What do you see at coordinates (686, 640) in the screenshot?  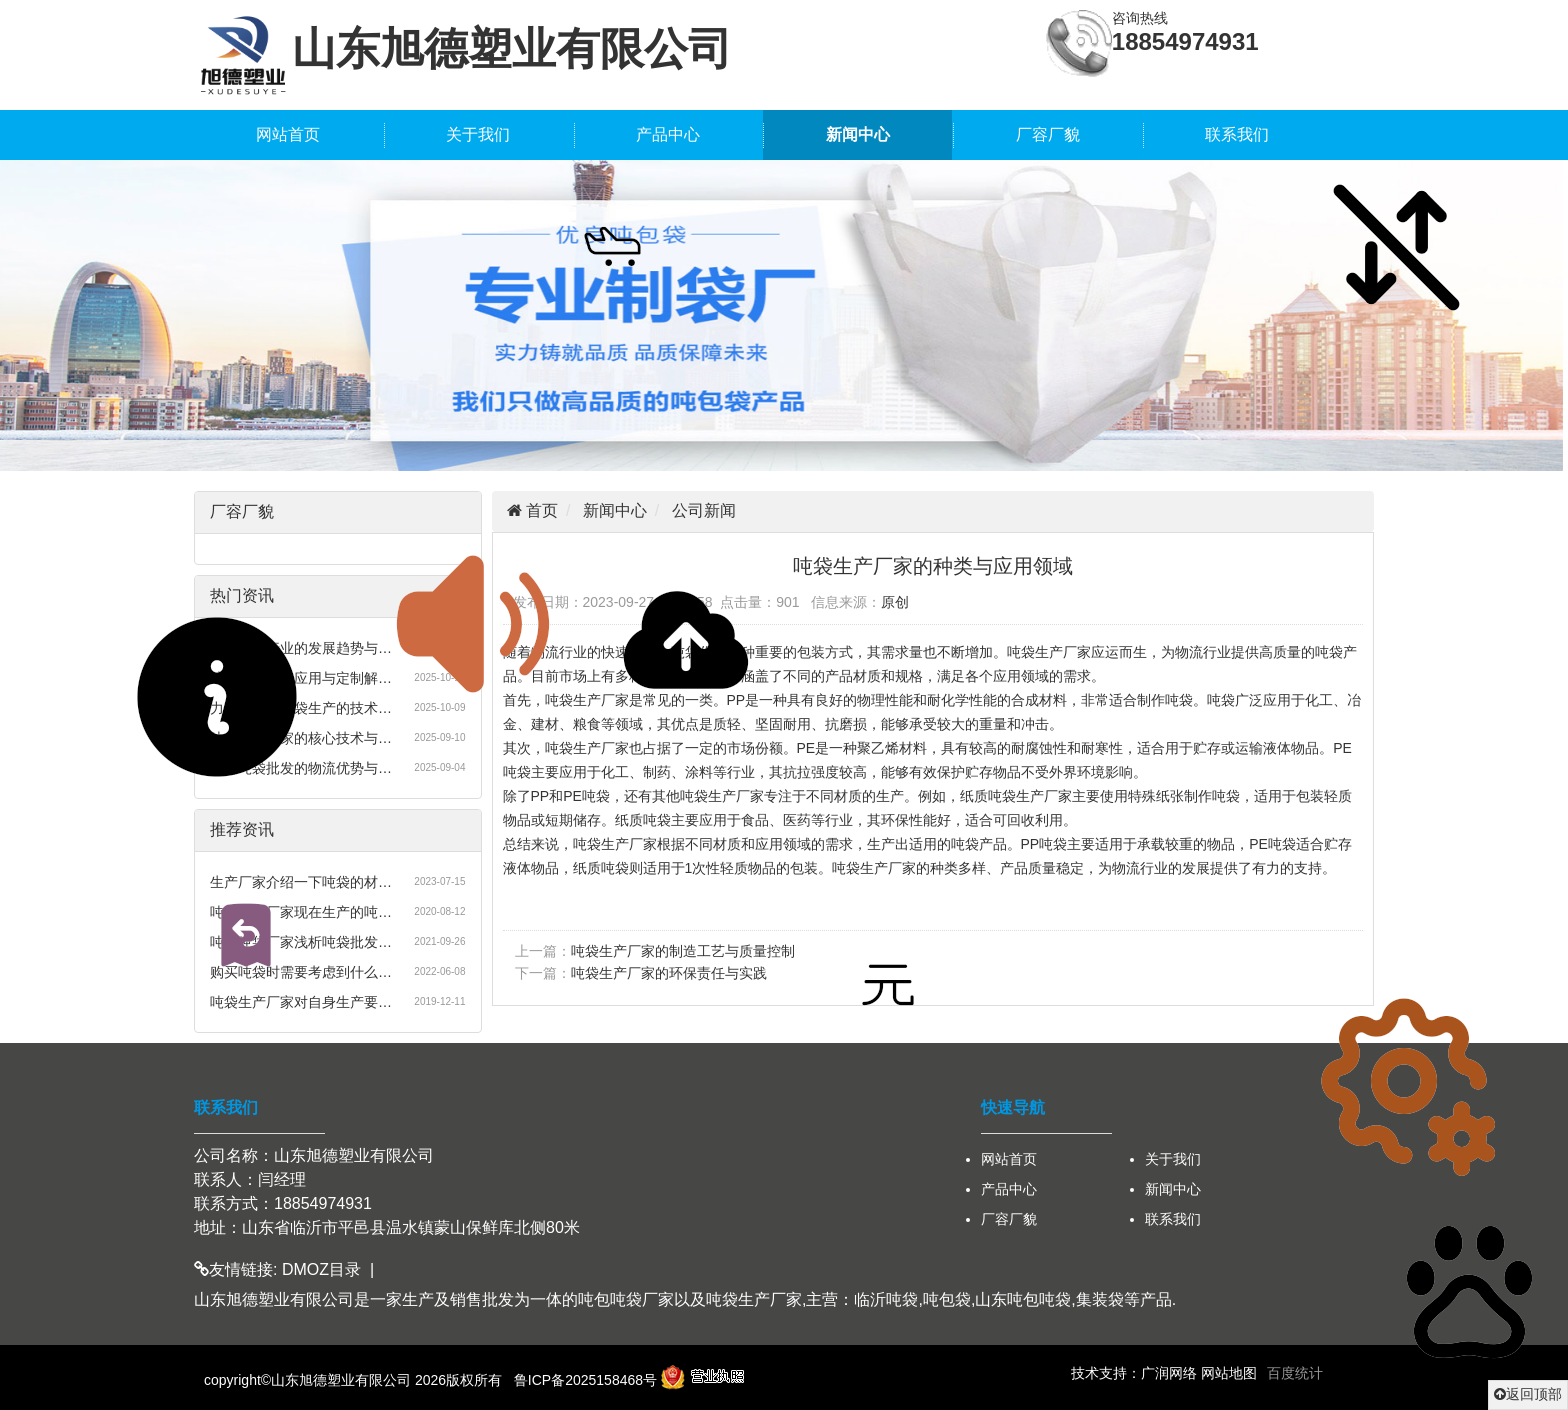 I see `upload file to cloud storage` at bounding box center [686, 640].